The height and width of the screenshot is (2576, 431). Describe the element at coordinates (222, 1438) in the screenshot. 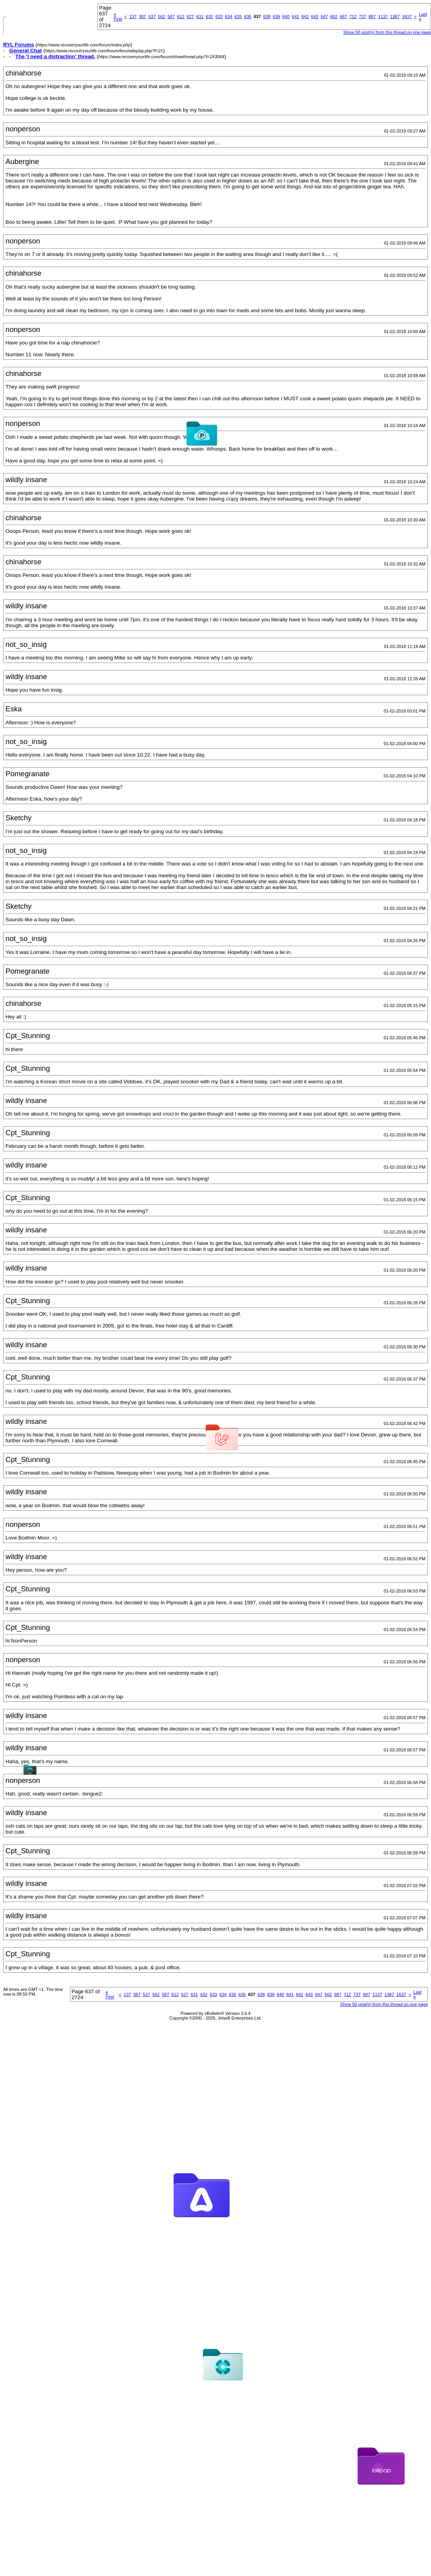

I see `laravel project folder` at that location.